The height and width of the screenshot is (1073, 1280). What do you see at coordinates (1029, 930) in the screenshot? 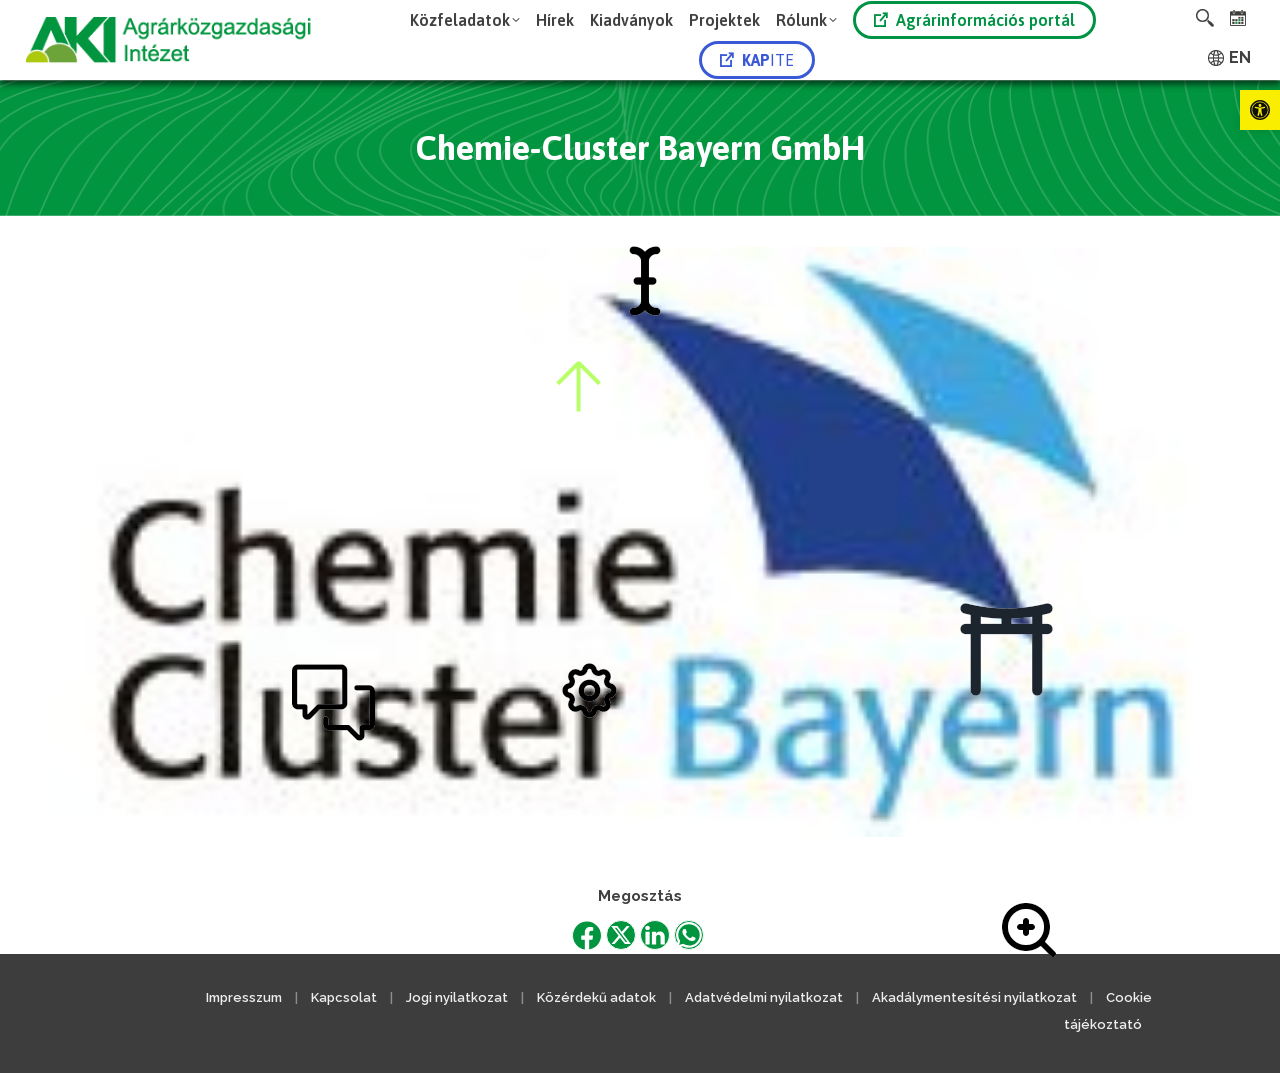
I see `zoom in on content` at bounding box center [1029, 930].